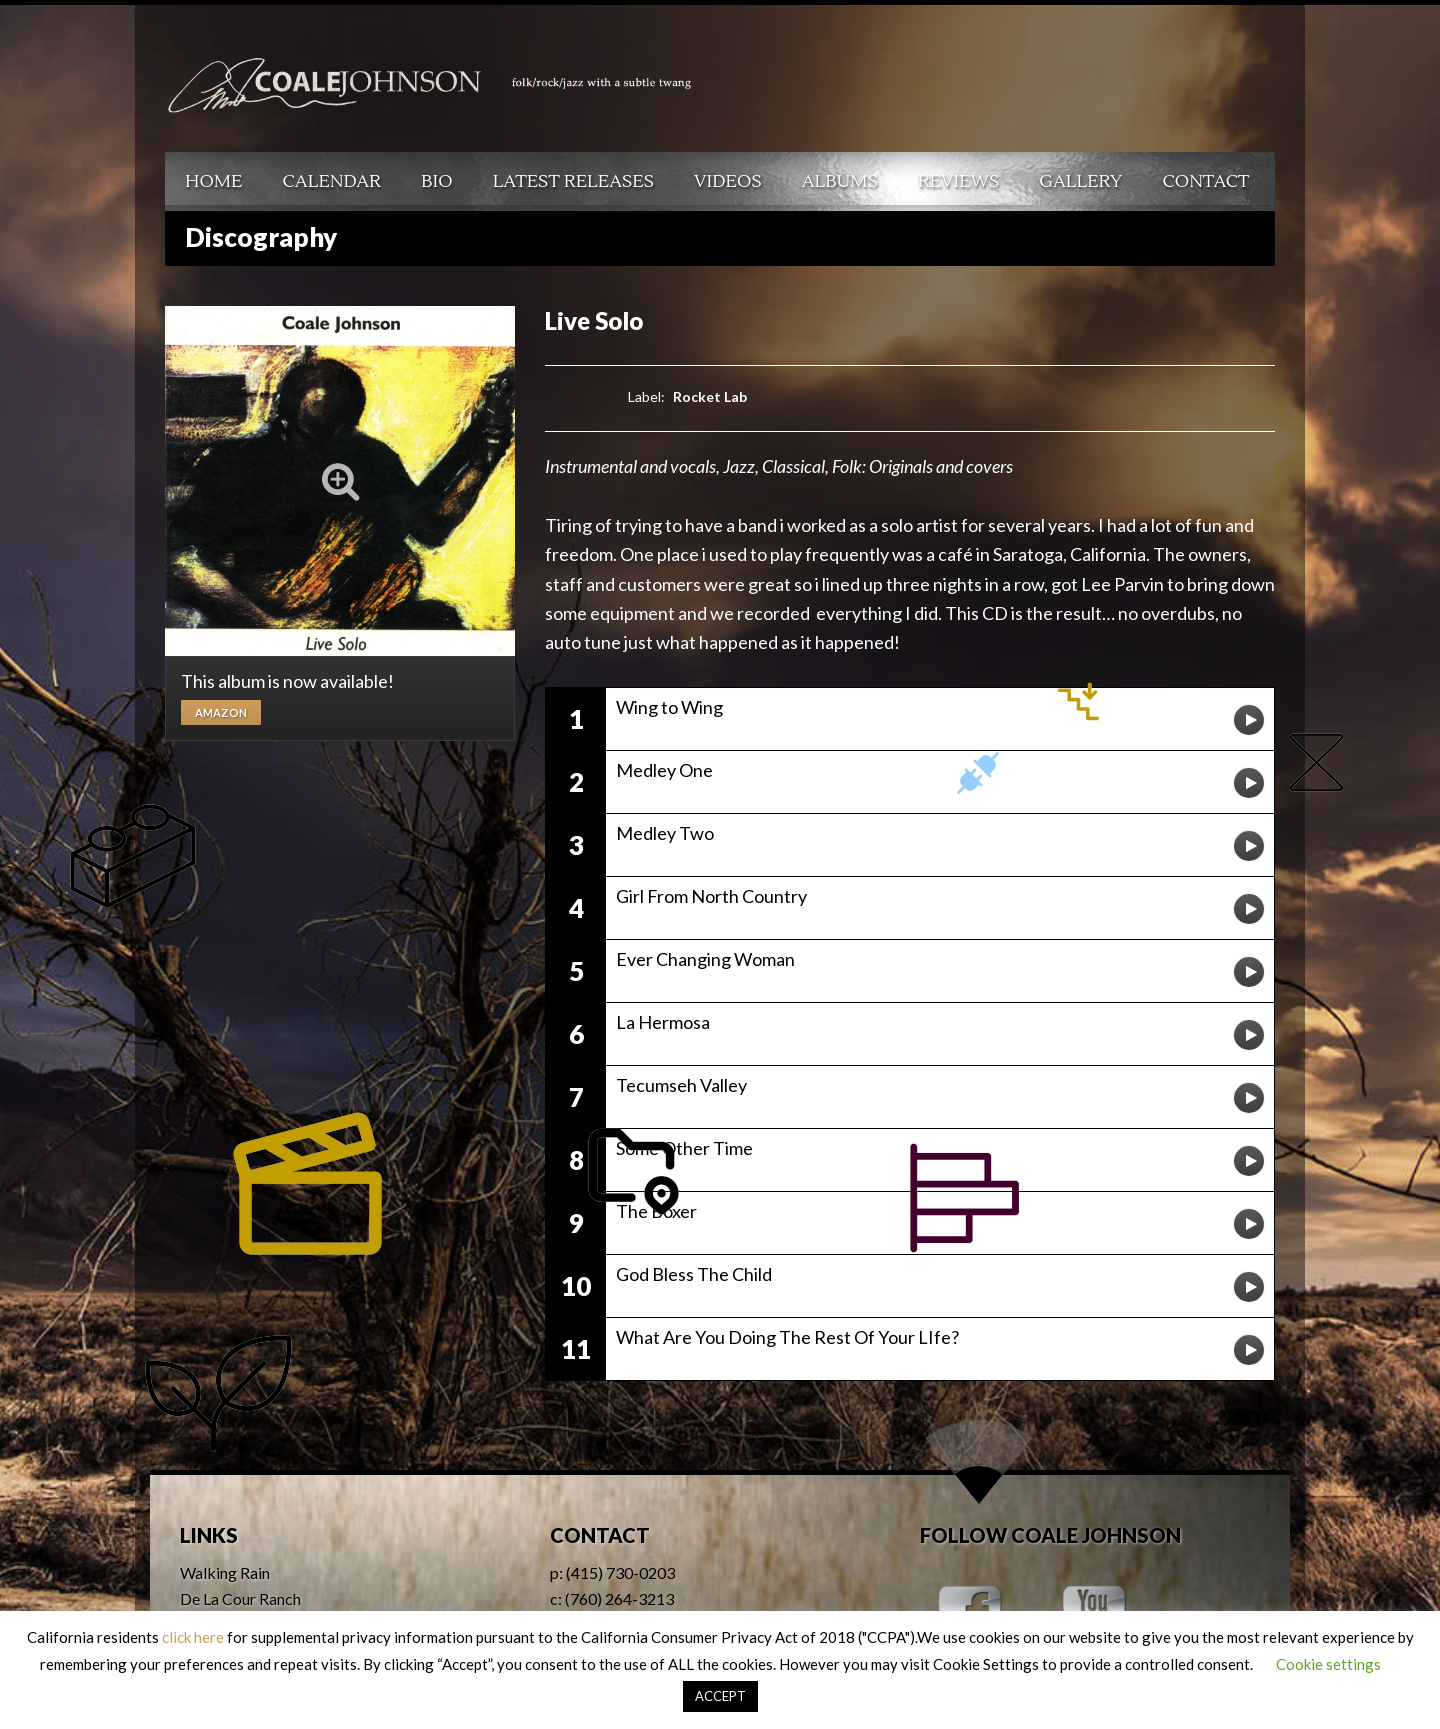 The image size is (1440, 1729). What do you see at coordinates (960, 1198) in the screenshot?
I see `view horizontal bar chart` at bounding box center [960, 1198].